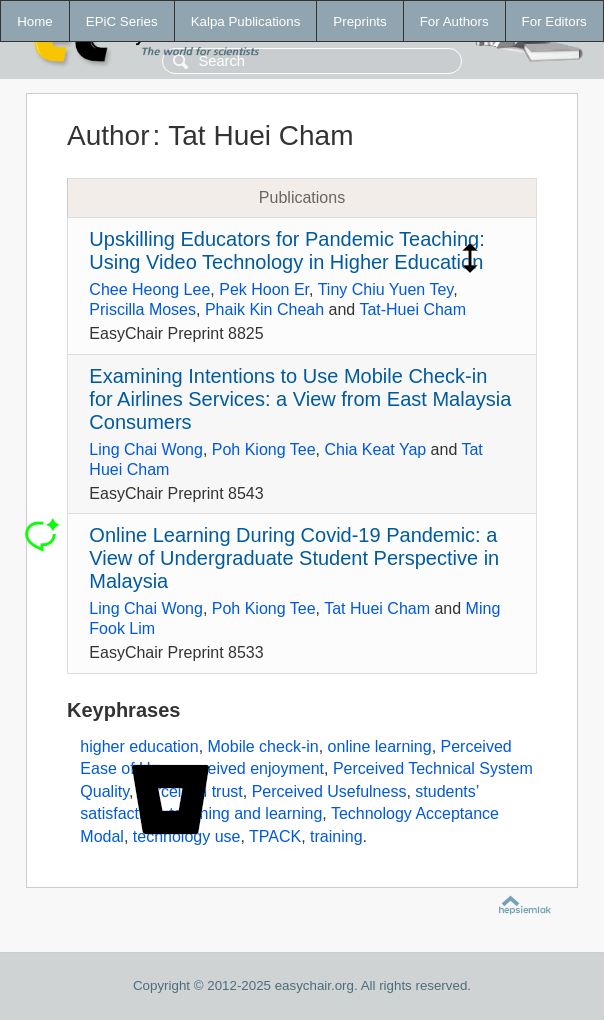 The image size is (604, 1020). Describe the element at coordinates (170, 799) in the screenshot. I see `open Bitbucket repository` at that location.